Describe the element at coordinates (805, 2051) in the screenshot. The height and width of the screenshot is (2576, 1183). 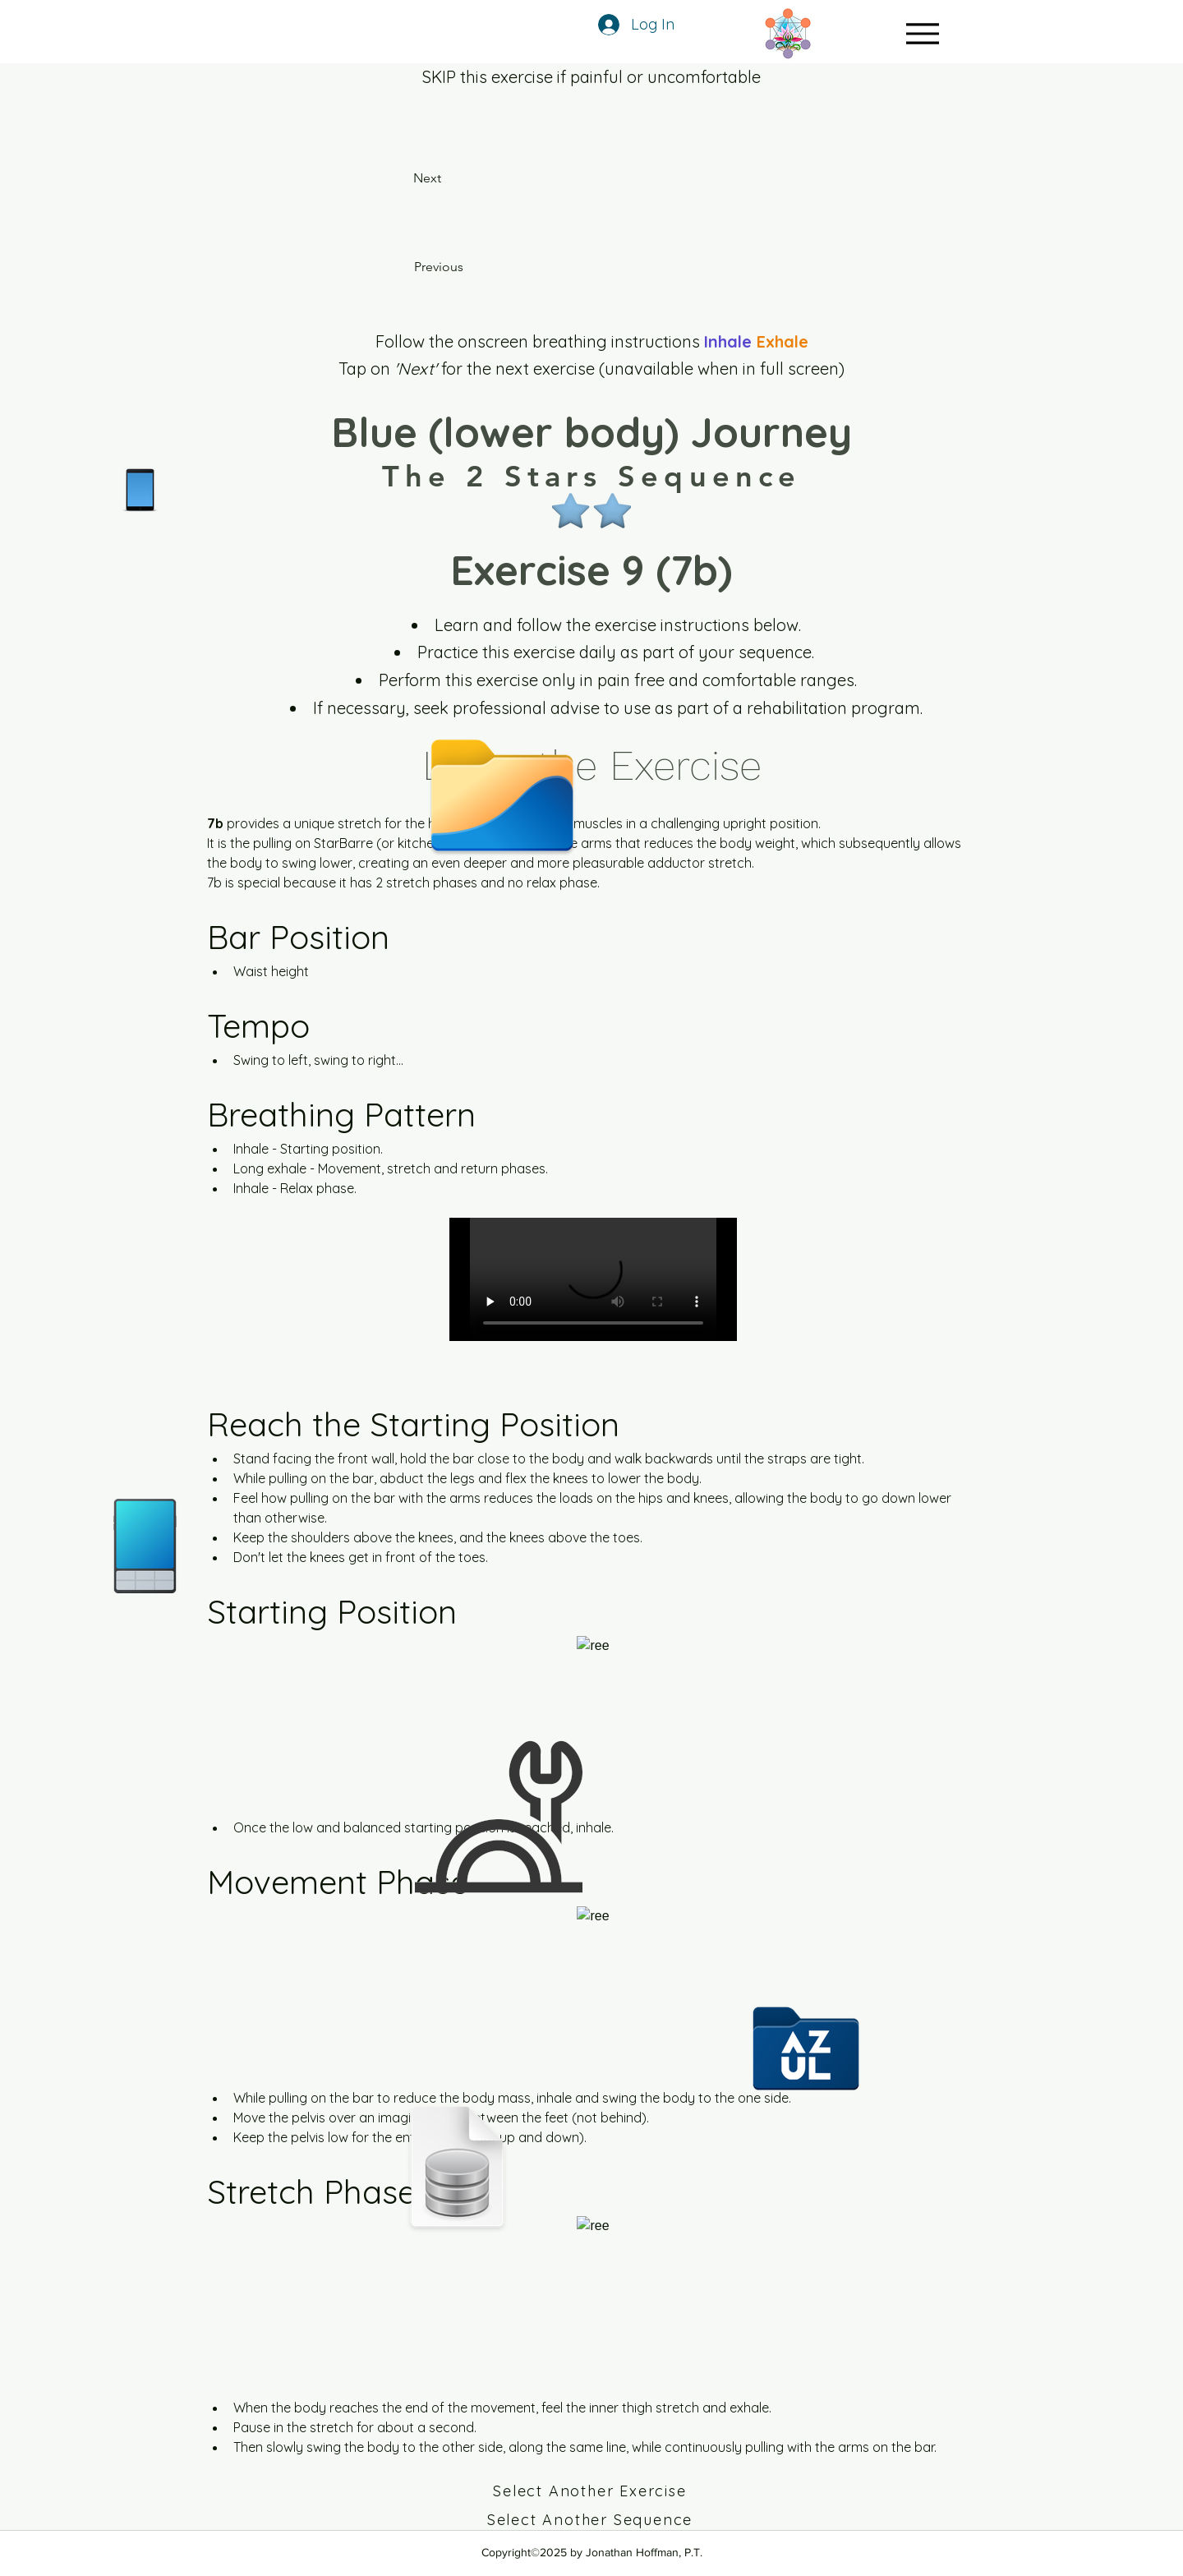
I see `open the azul folder` at that location.